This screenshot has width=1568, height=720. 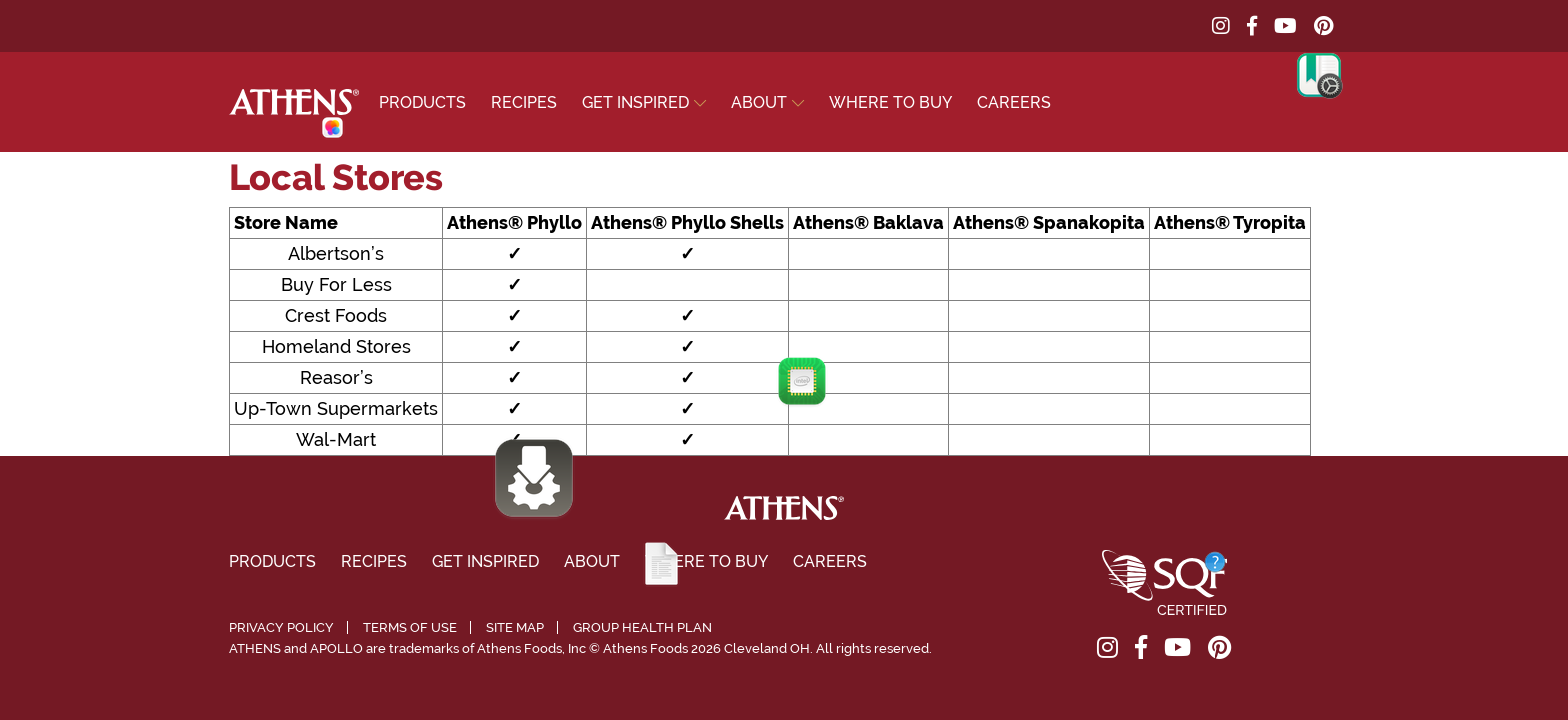 I want to click on open help documentation, so click(x=1215, y=562).